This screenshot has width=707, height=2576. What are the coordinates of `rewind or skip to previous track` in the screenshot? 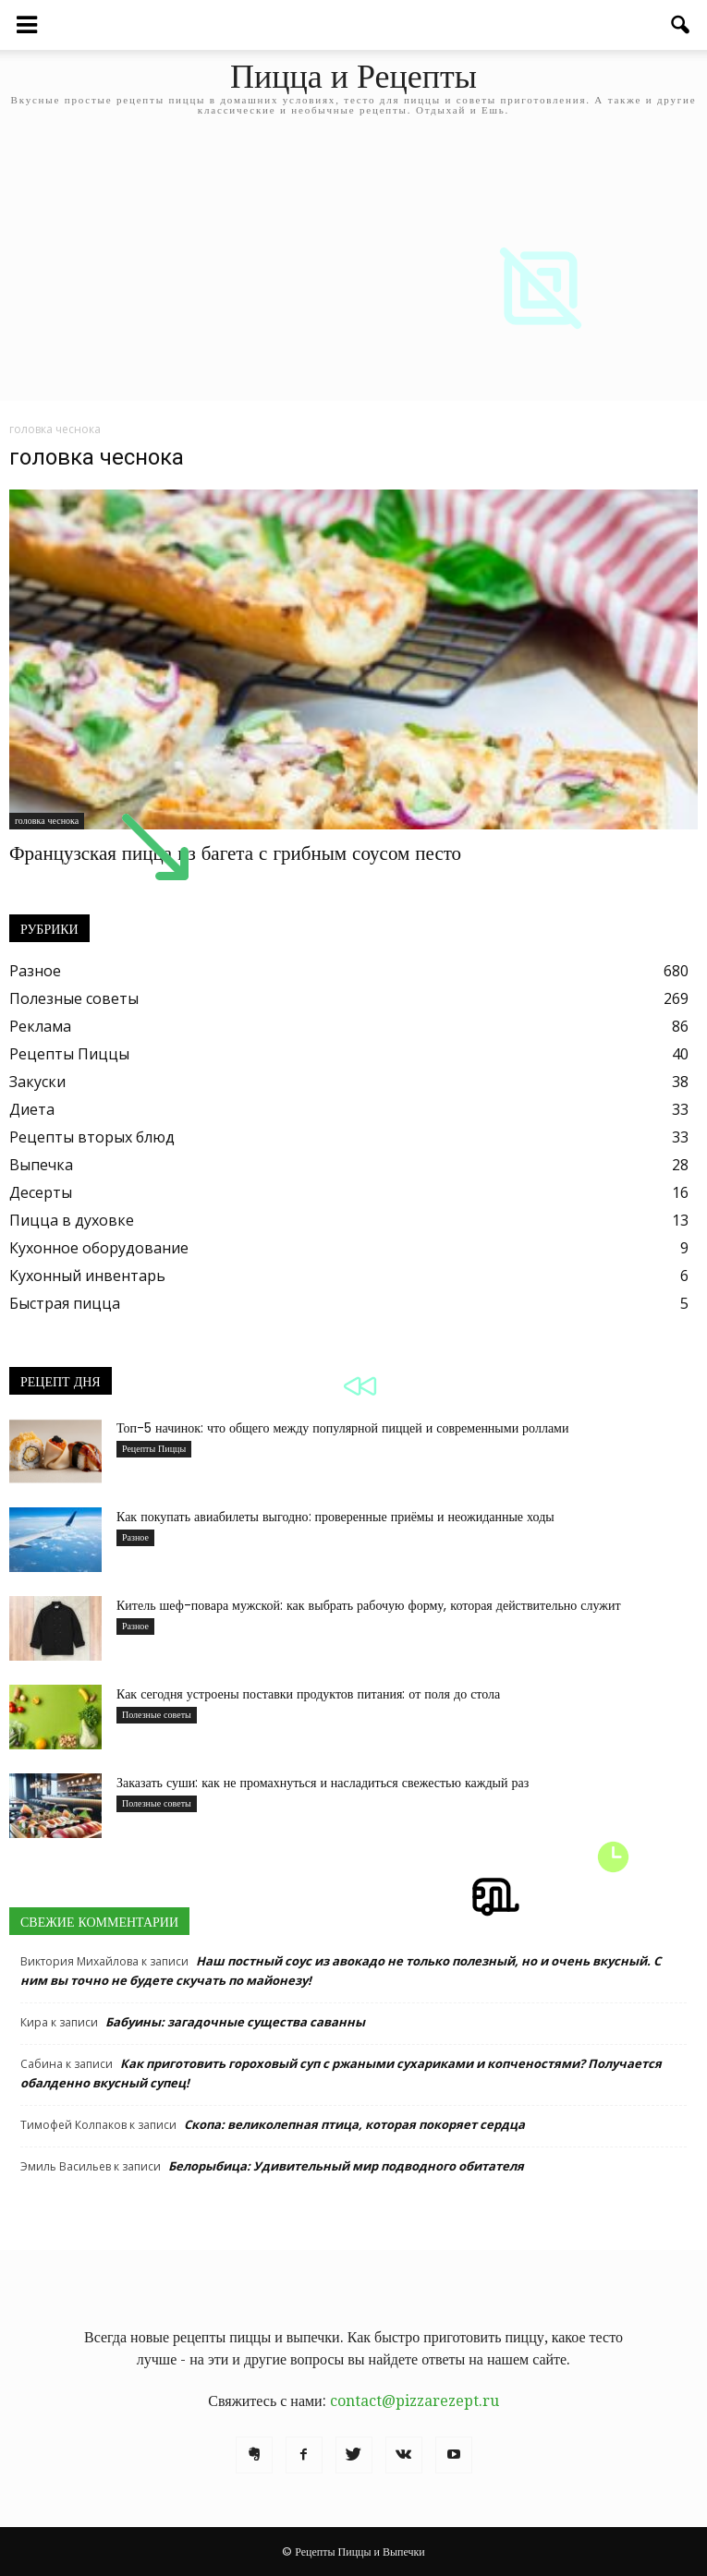 It's located at (360, 1385).